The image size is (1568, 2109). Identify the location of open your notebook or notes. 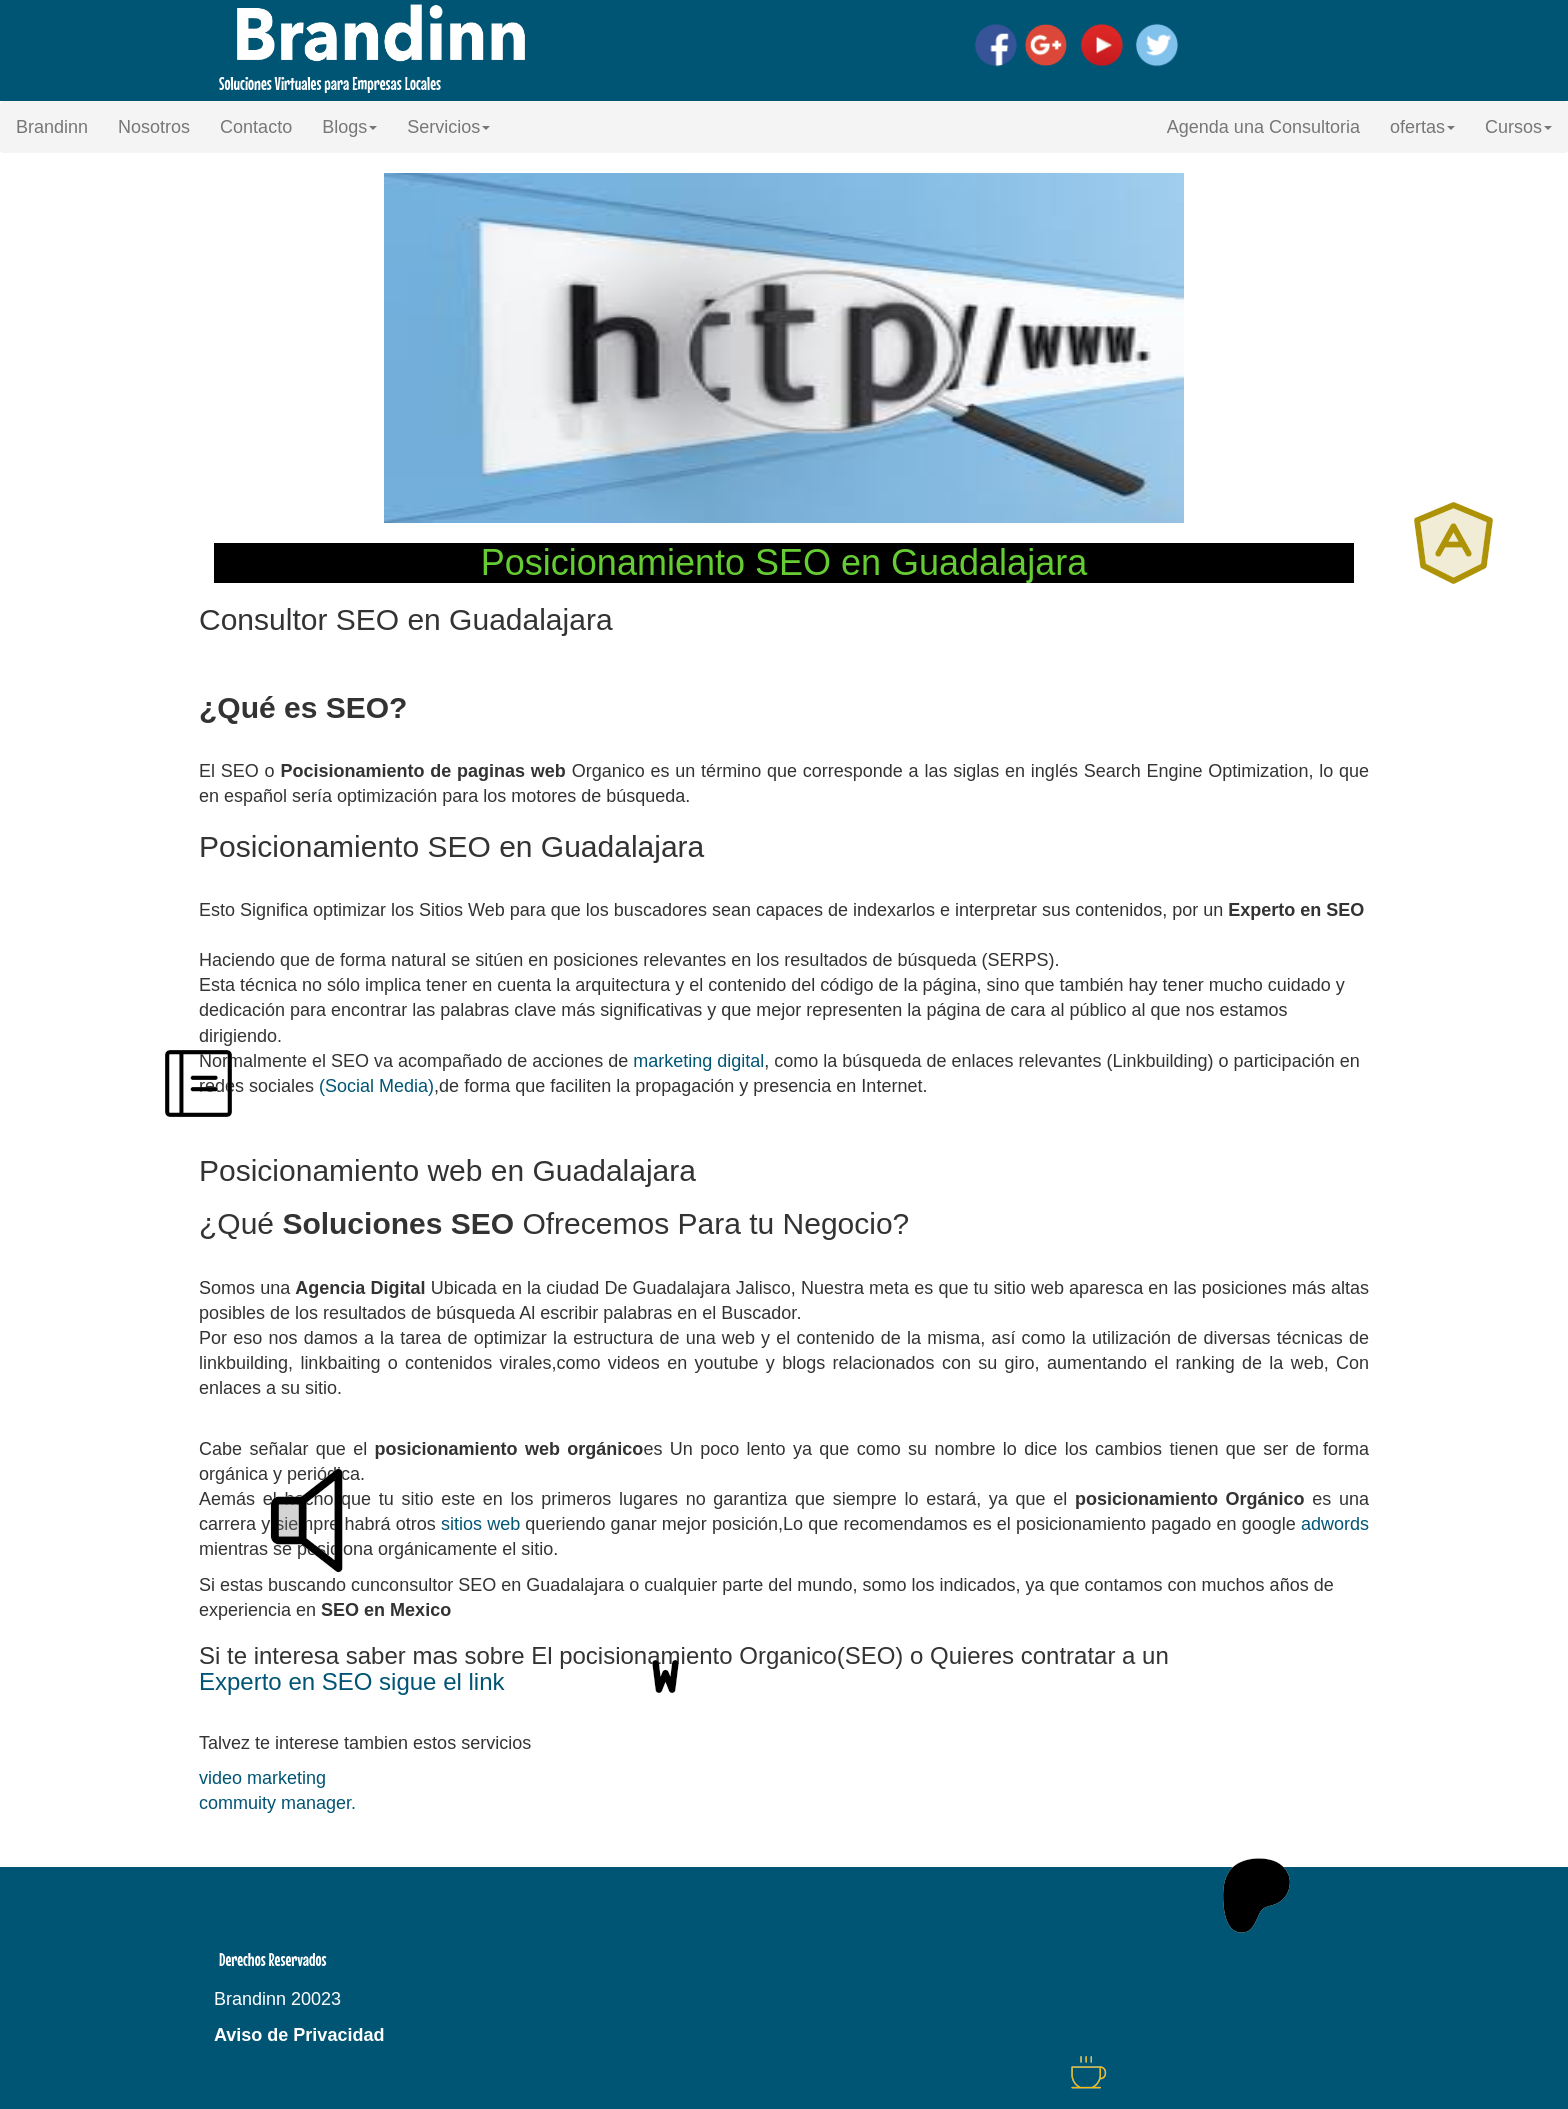
(198, 1083).